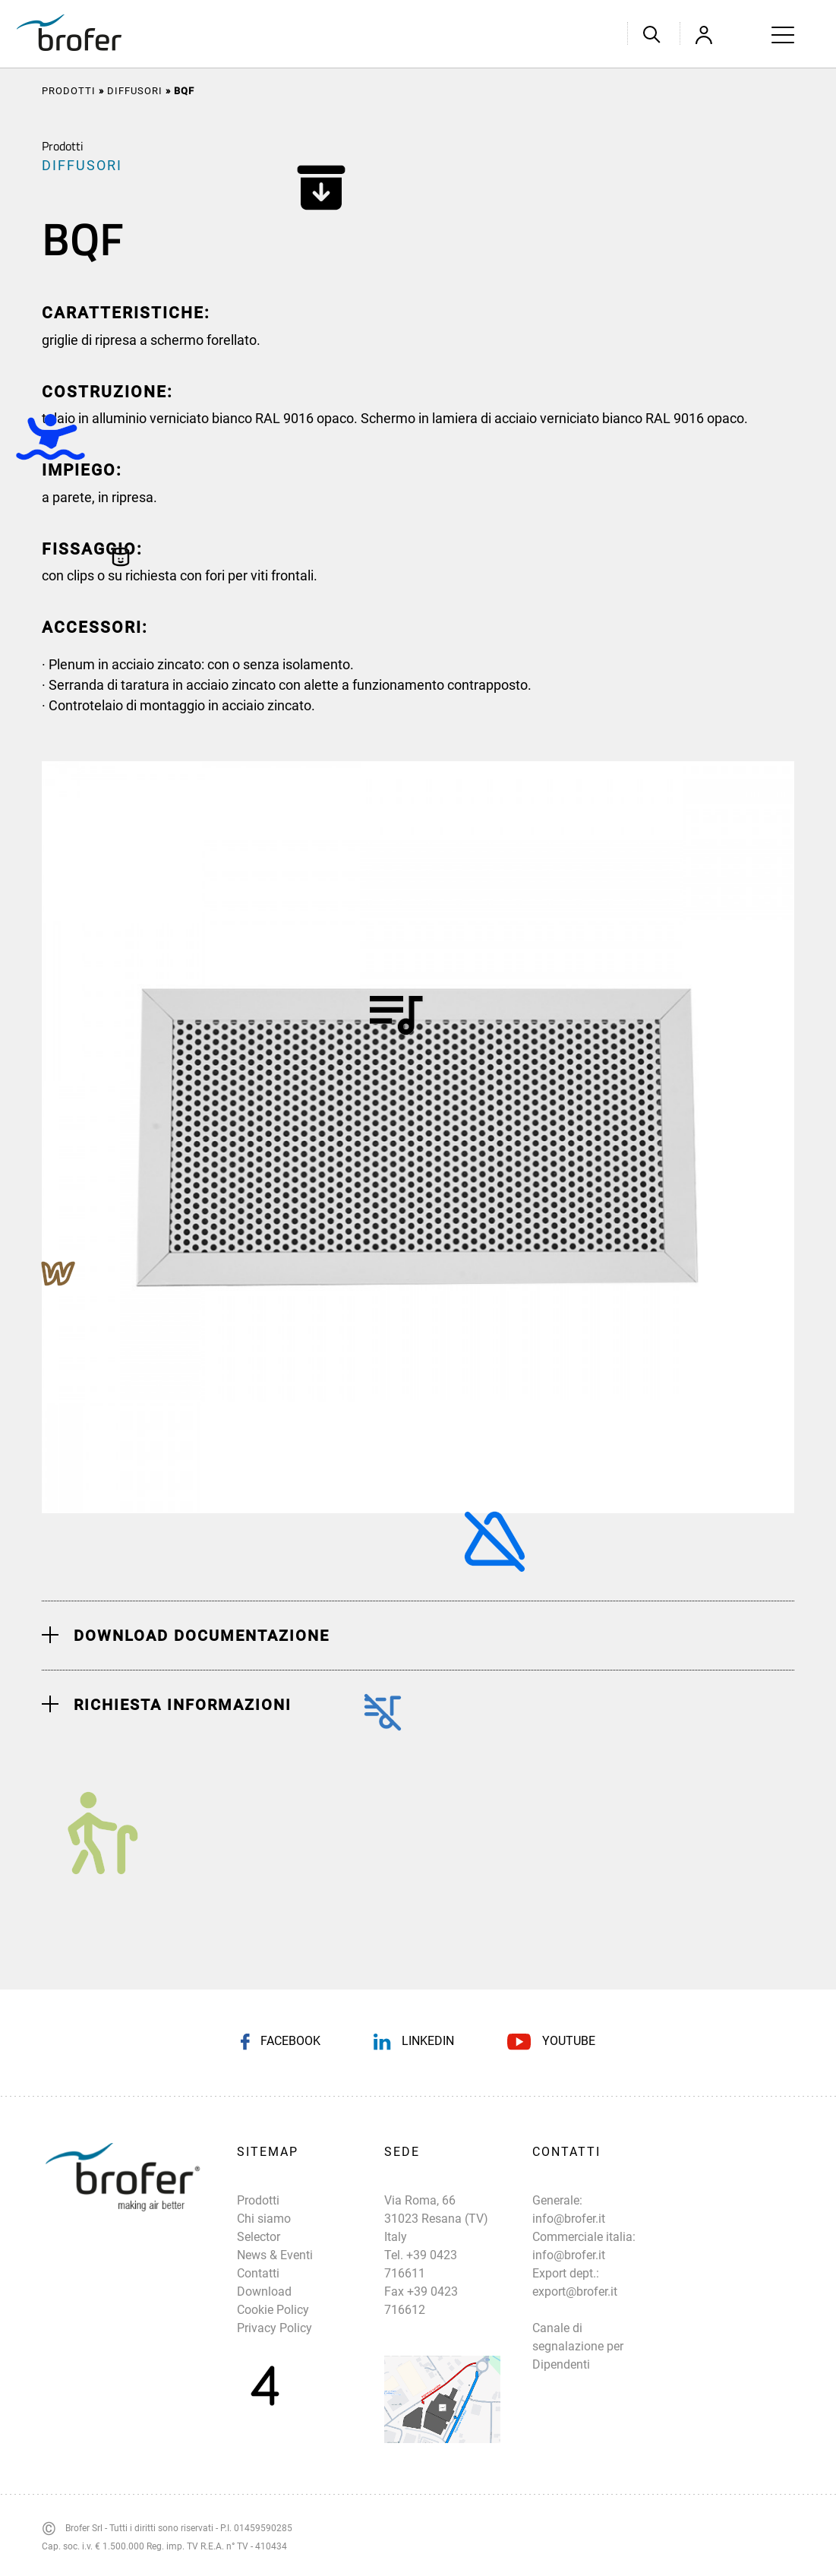  I want to click on indicates water safety or drowning hazard warning, so click(50, 438).